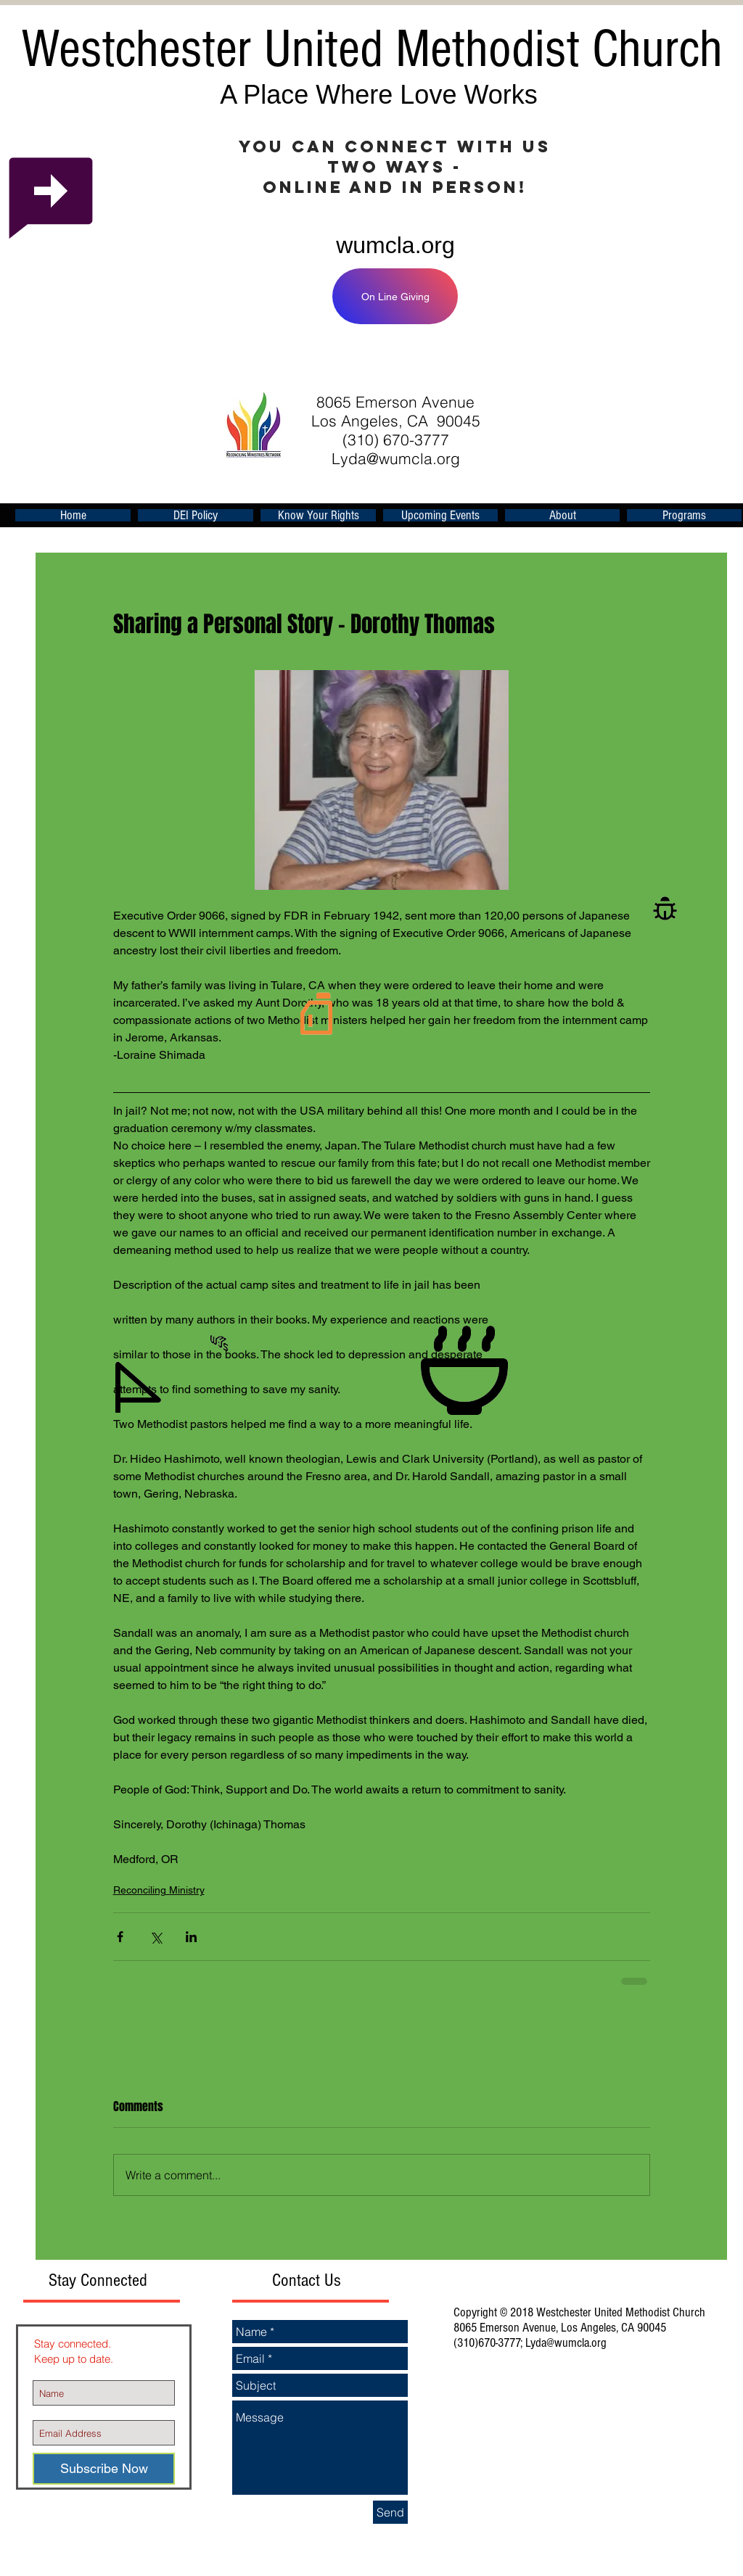 Image resolution: width=743 pixels, height=2576 pixels. What do you see at coordinates (136, 1387) in the screenshot?
I see `flag an item for review or attention` at bounding box center [136, 1387].